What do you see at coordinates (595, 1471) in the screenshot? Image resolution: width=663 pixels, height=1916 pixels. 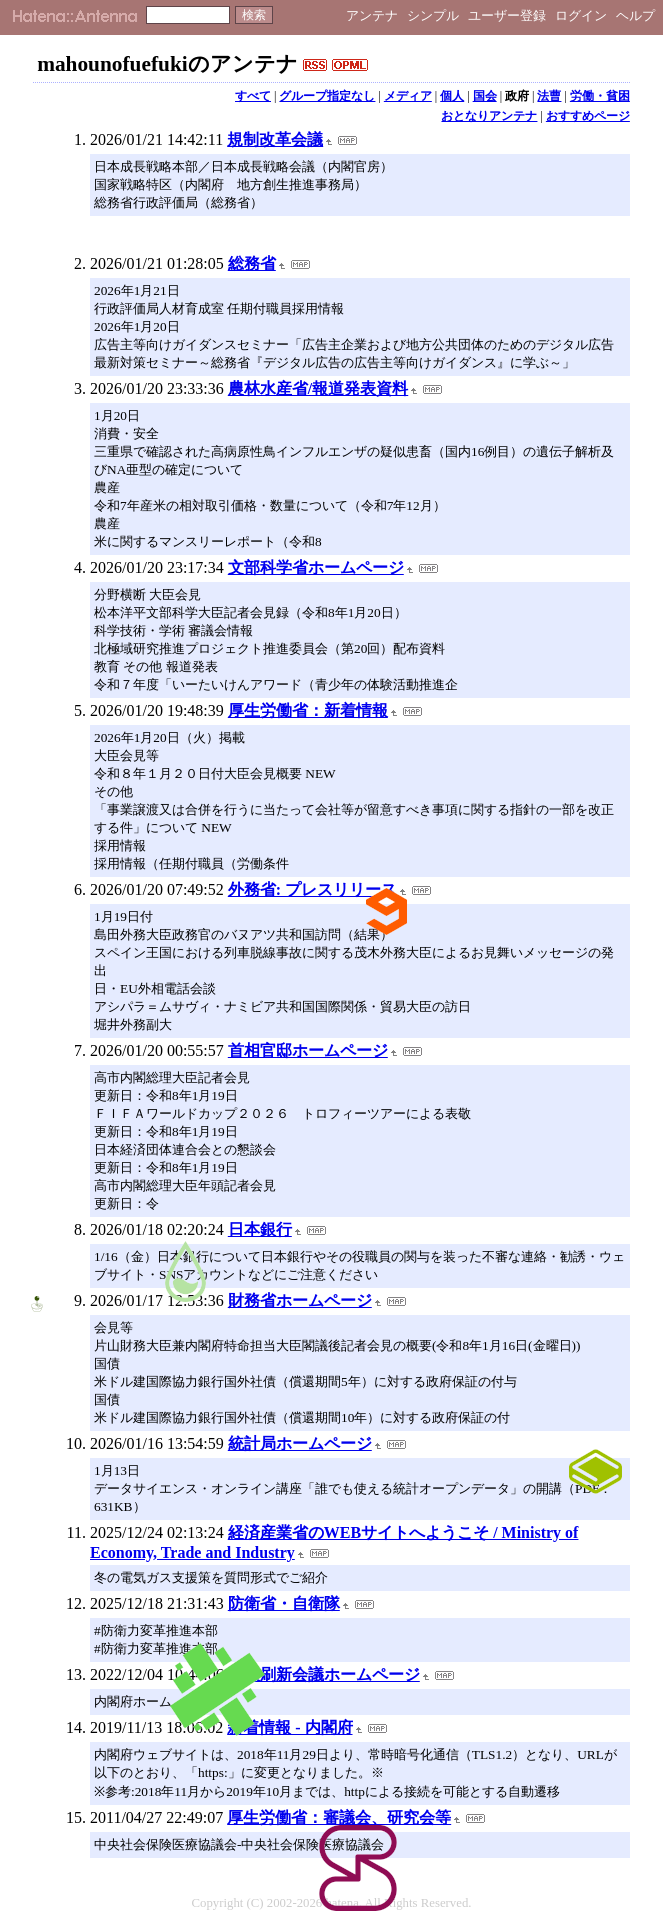 I see `stackbit logo` at bounding box center [595, 1471].